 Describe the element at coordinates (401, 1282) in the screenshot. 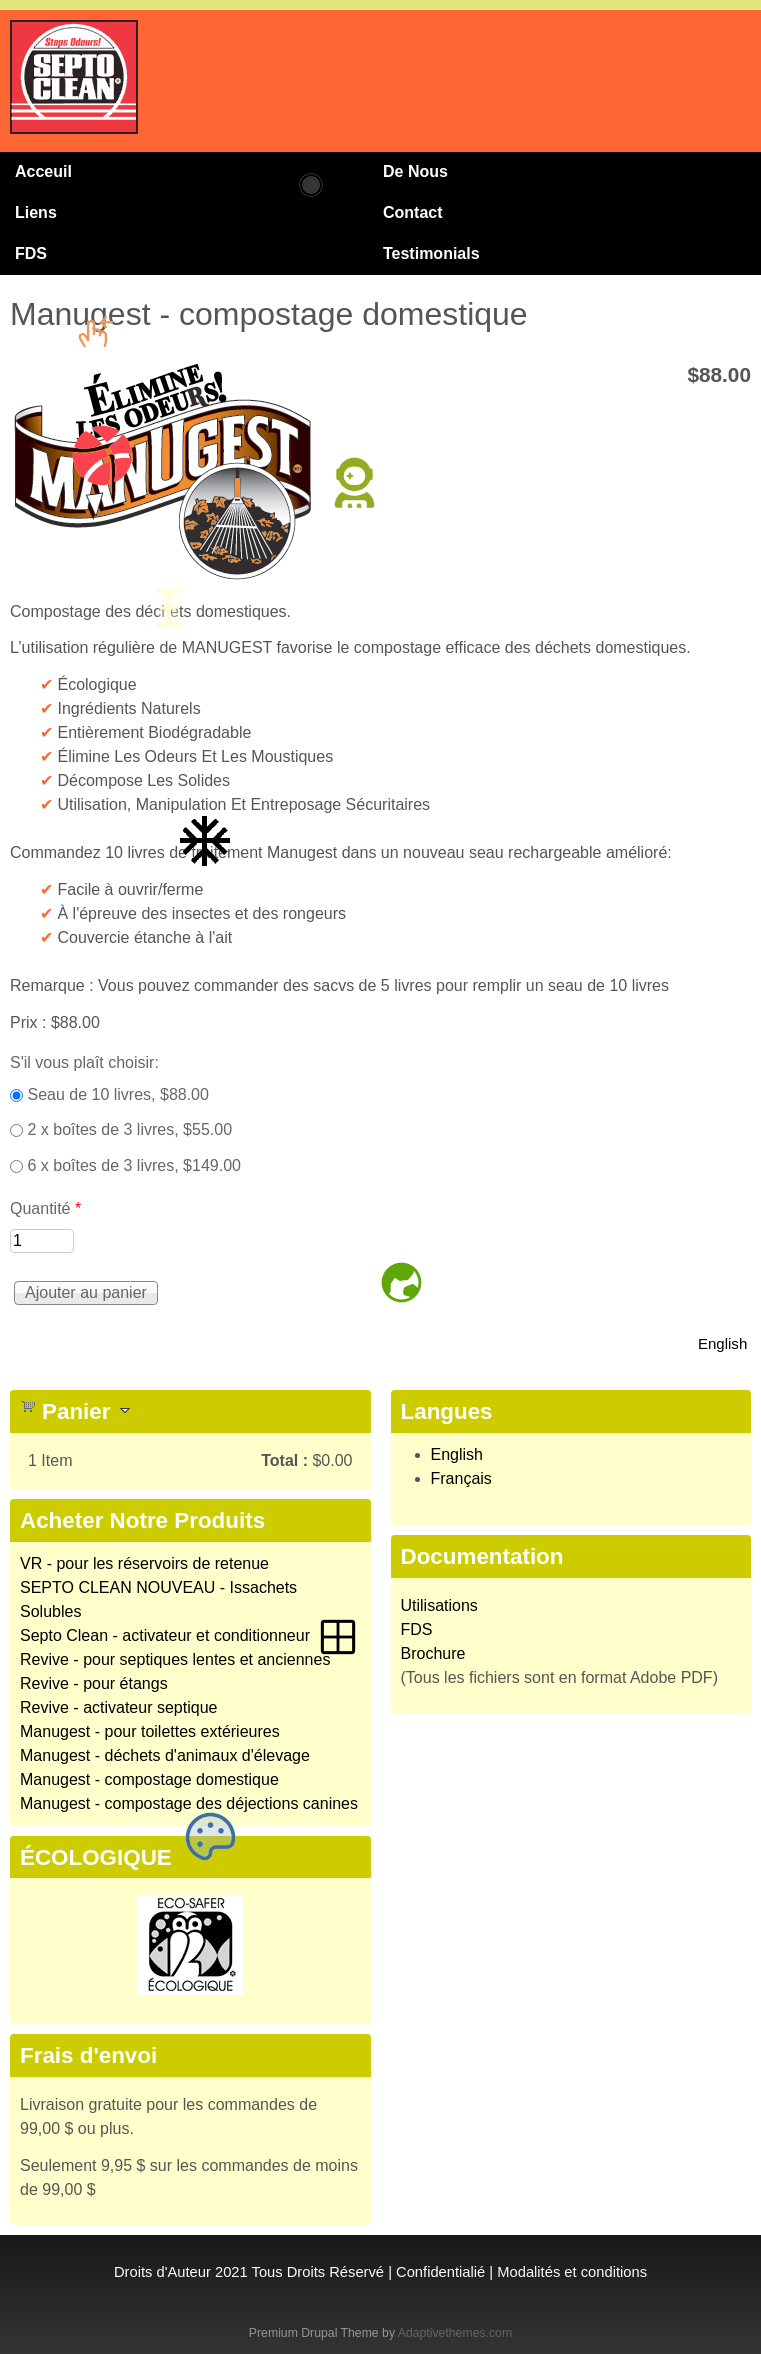

I see `switch to international or global settings` at that location.